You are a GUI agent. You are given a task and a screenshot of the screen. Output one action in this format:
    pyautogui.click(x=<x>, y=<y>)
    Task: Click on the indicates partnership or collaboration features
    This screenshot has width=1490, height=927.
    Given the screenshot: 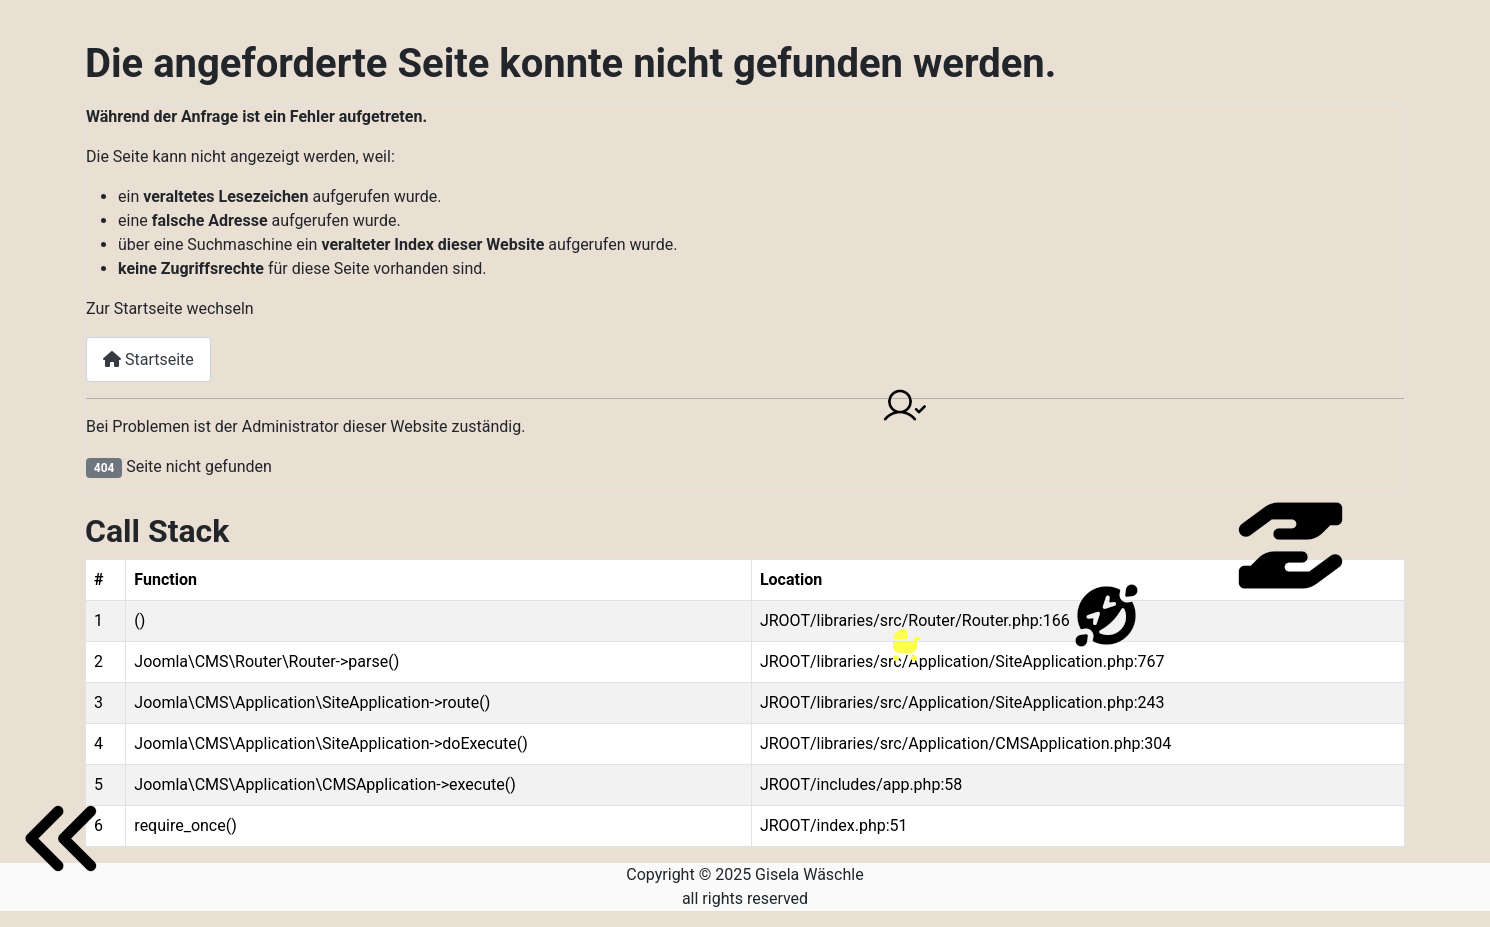 What is the action you would take?
    pyautogui.click(x=1290, y=545)
    